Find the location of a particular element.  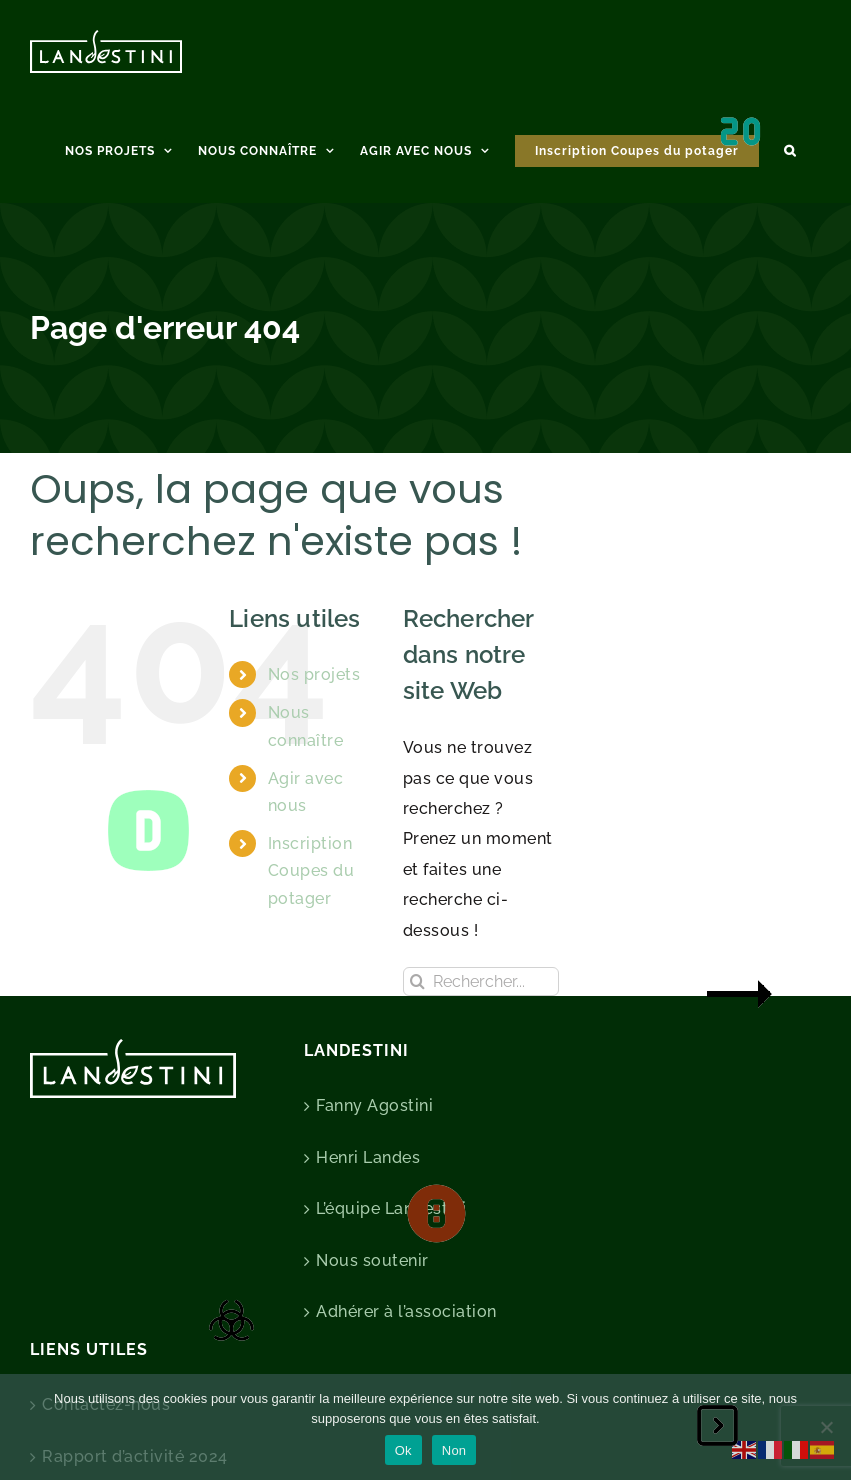

indicates step 8 in a multi-step process is located at coordinates (436, 1213).